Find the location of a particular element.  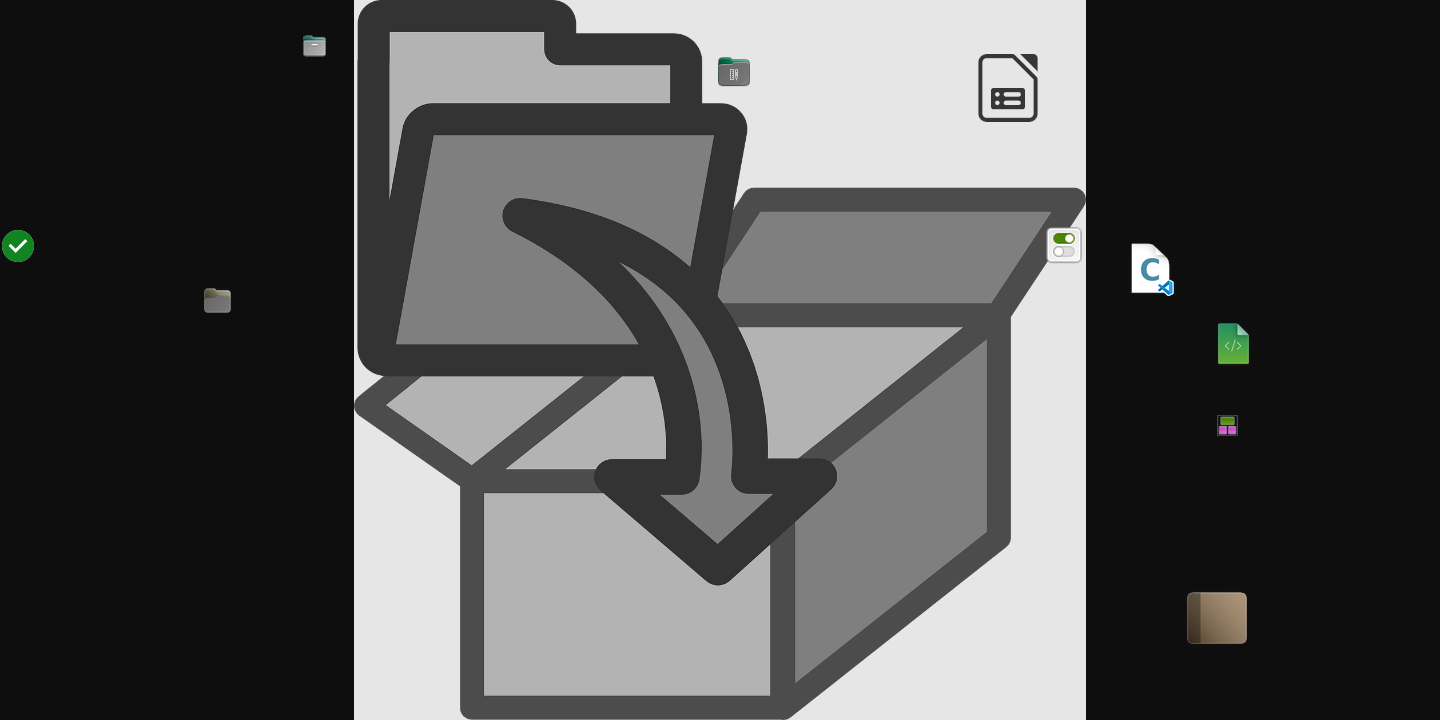

a qt resource file used in nokia/qt development is located at coordinates (1233, 344).